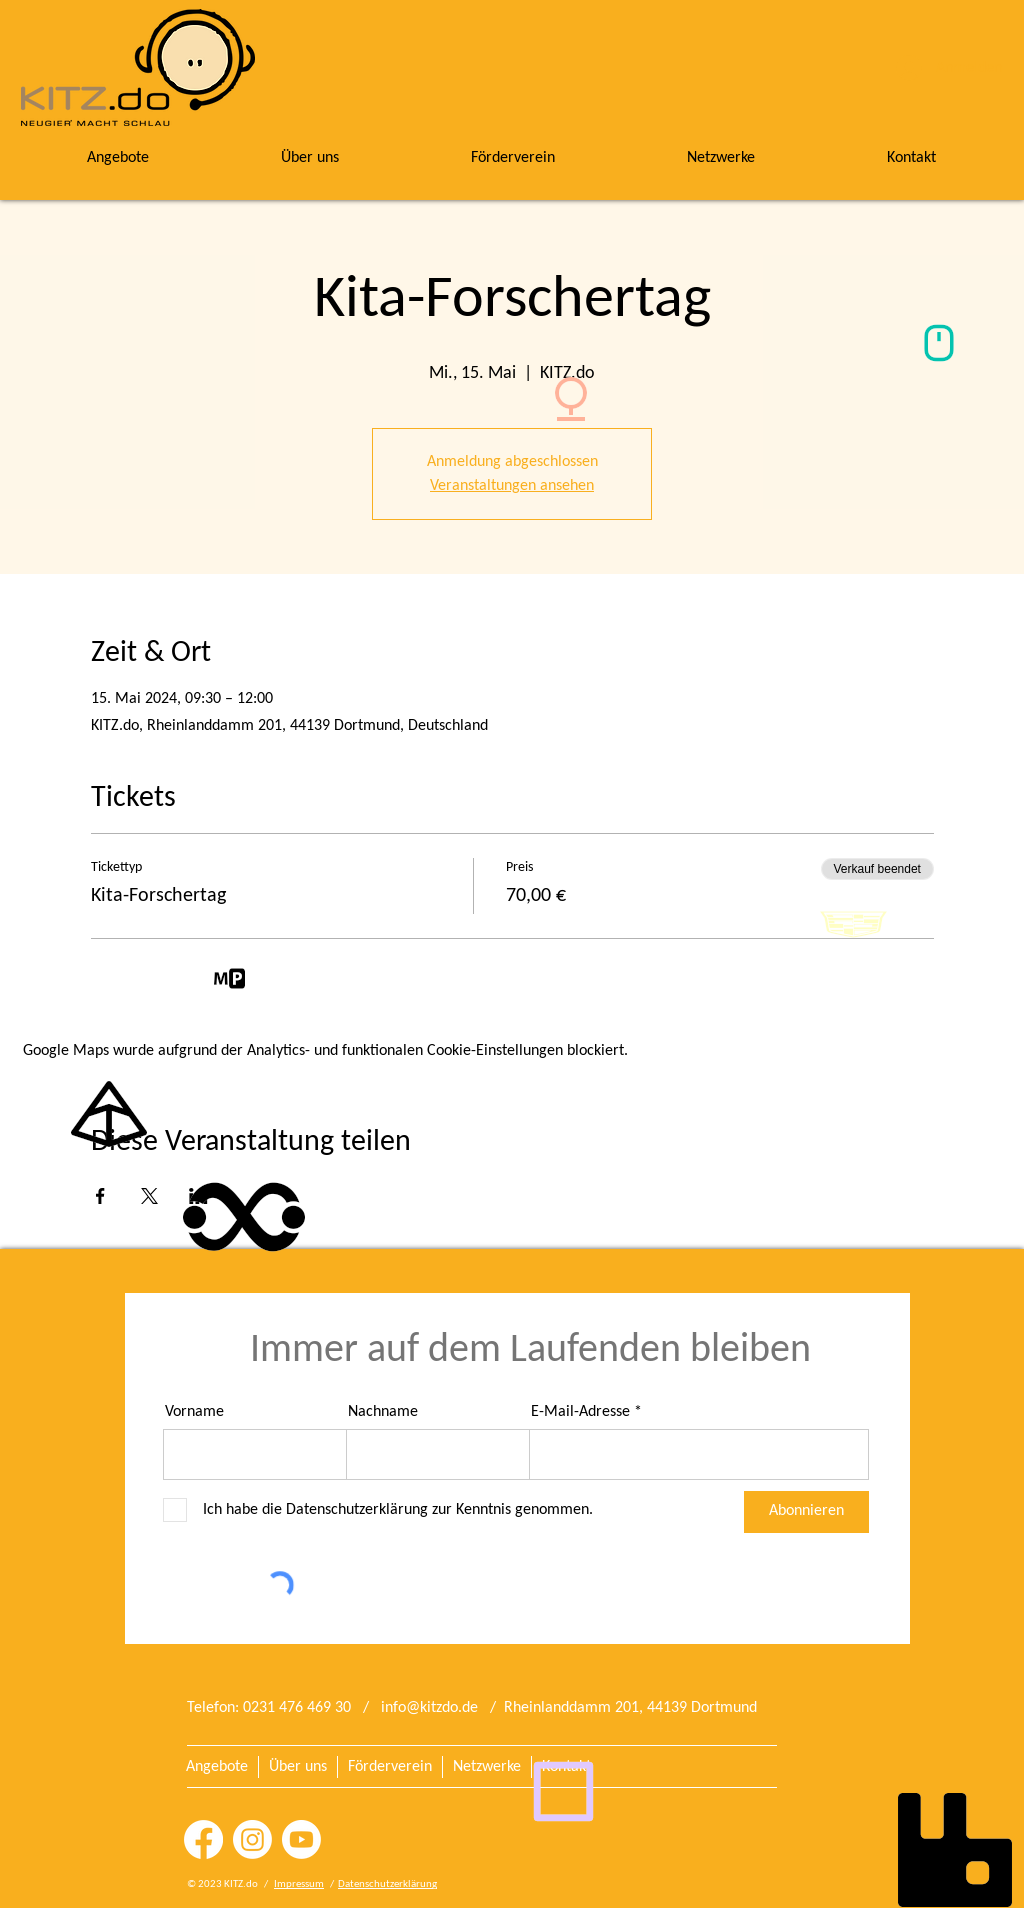  I want to click on pydantic library or framework branding, so click(109, 1114).